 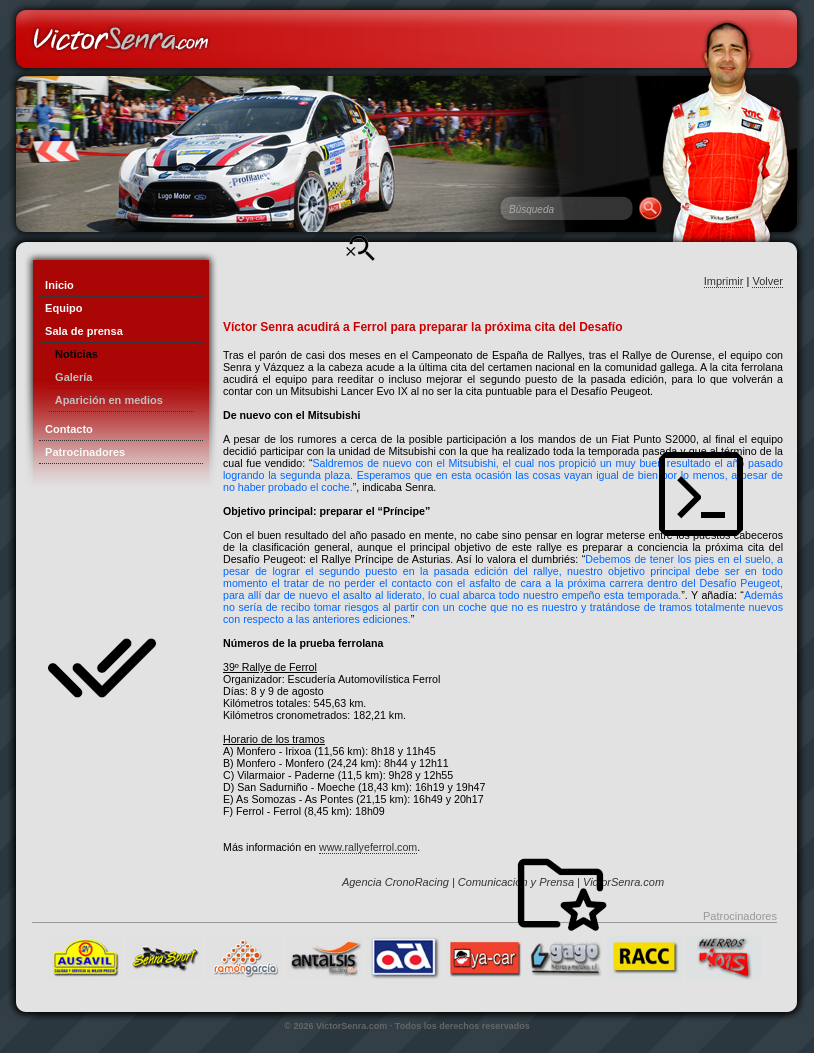 What do you see at coordinates (701, 494) in the screenshot?
I see `open the integrated terminal` at bounding box center [701, 494].